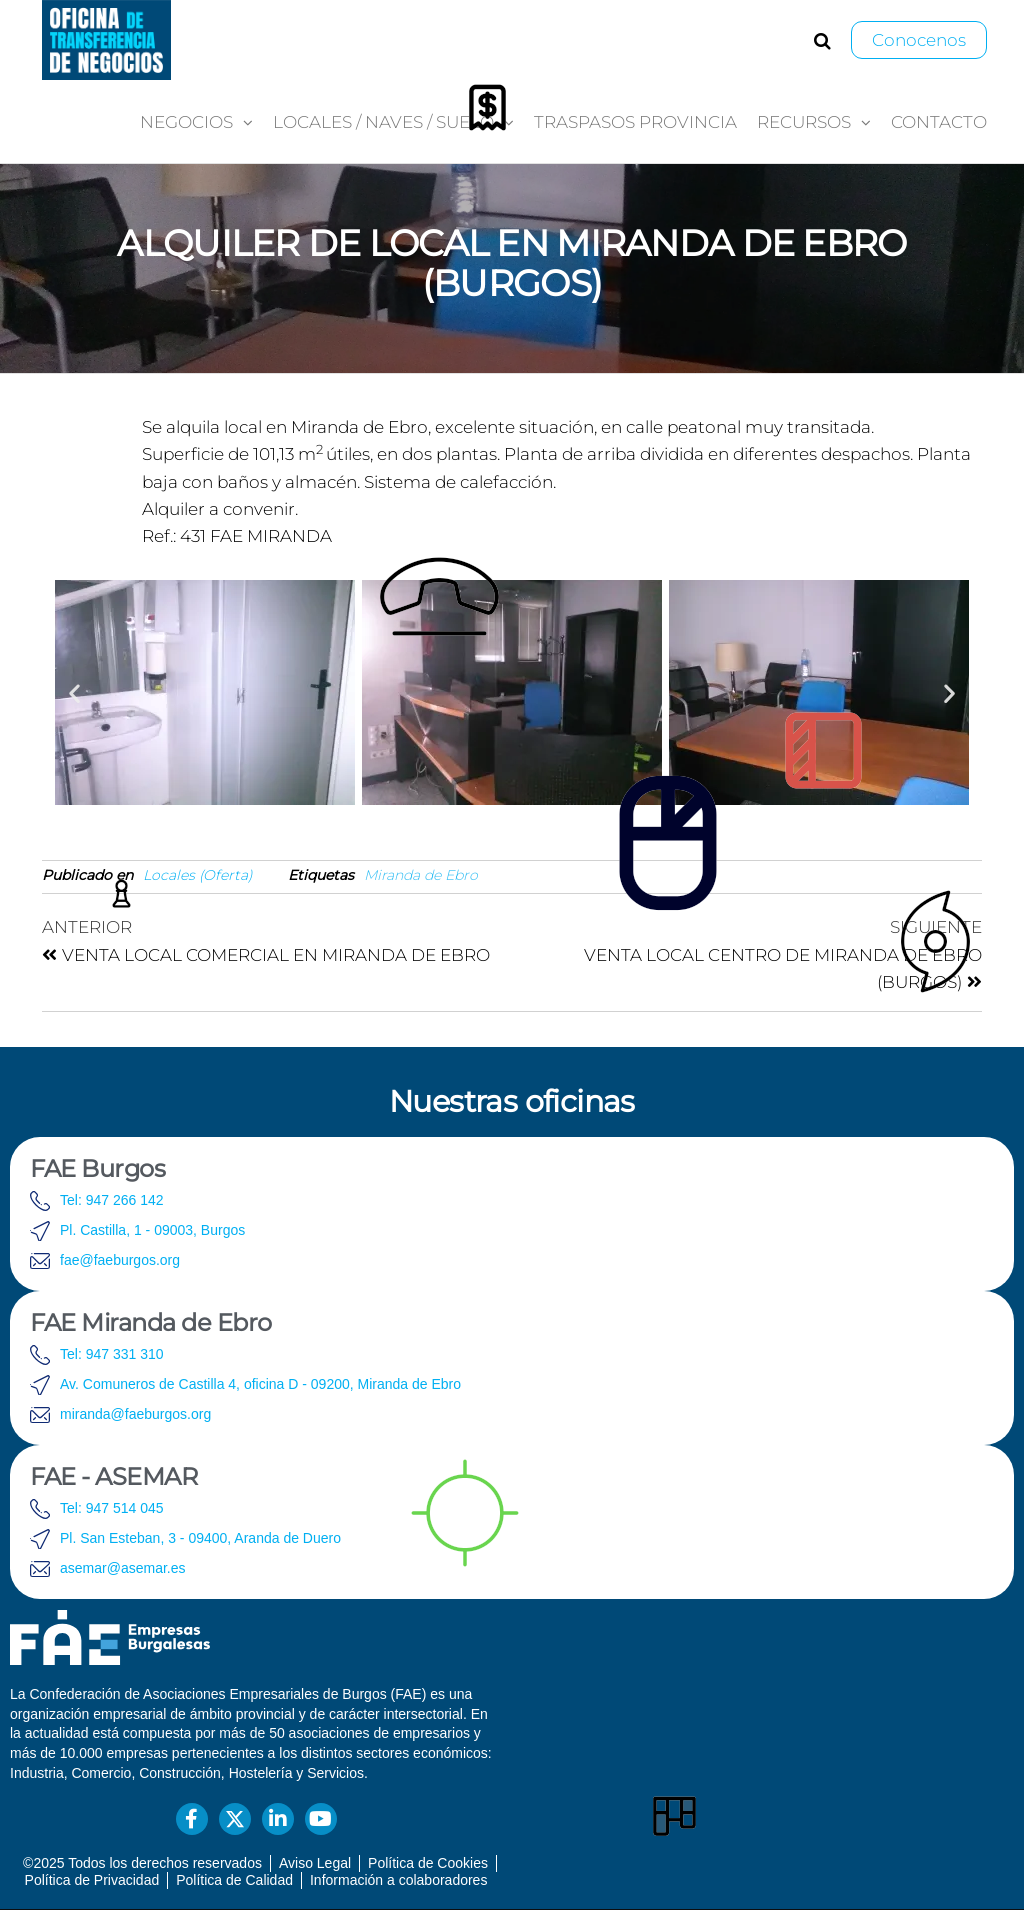  Describe the element at coordinates (487, 107) in the screenshot. I see `view payment receipt` at that location.